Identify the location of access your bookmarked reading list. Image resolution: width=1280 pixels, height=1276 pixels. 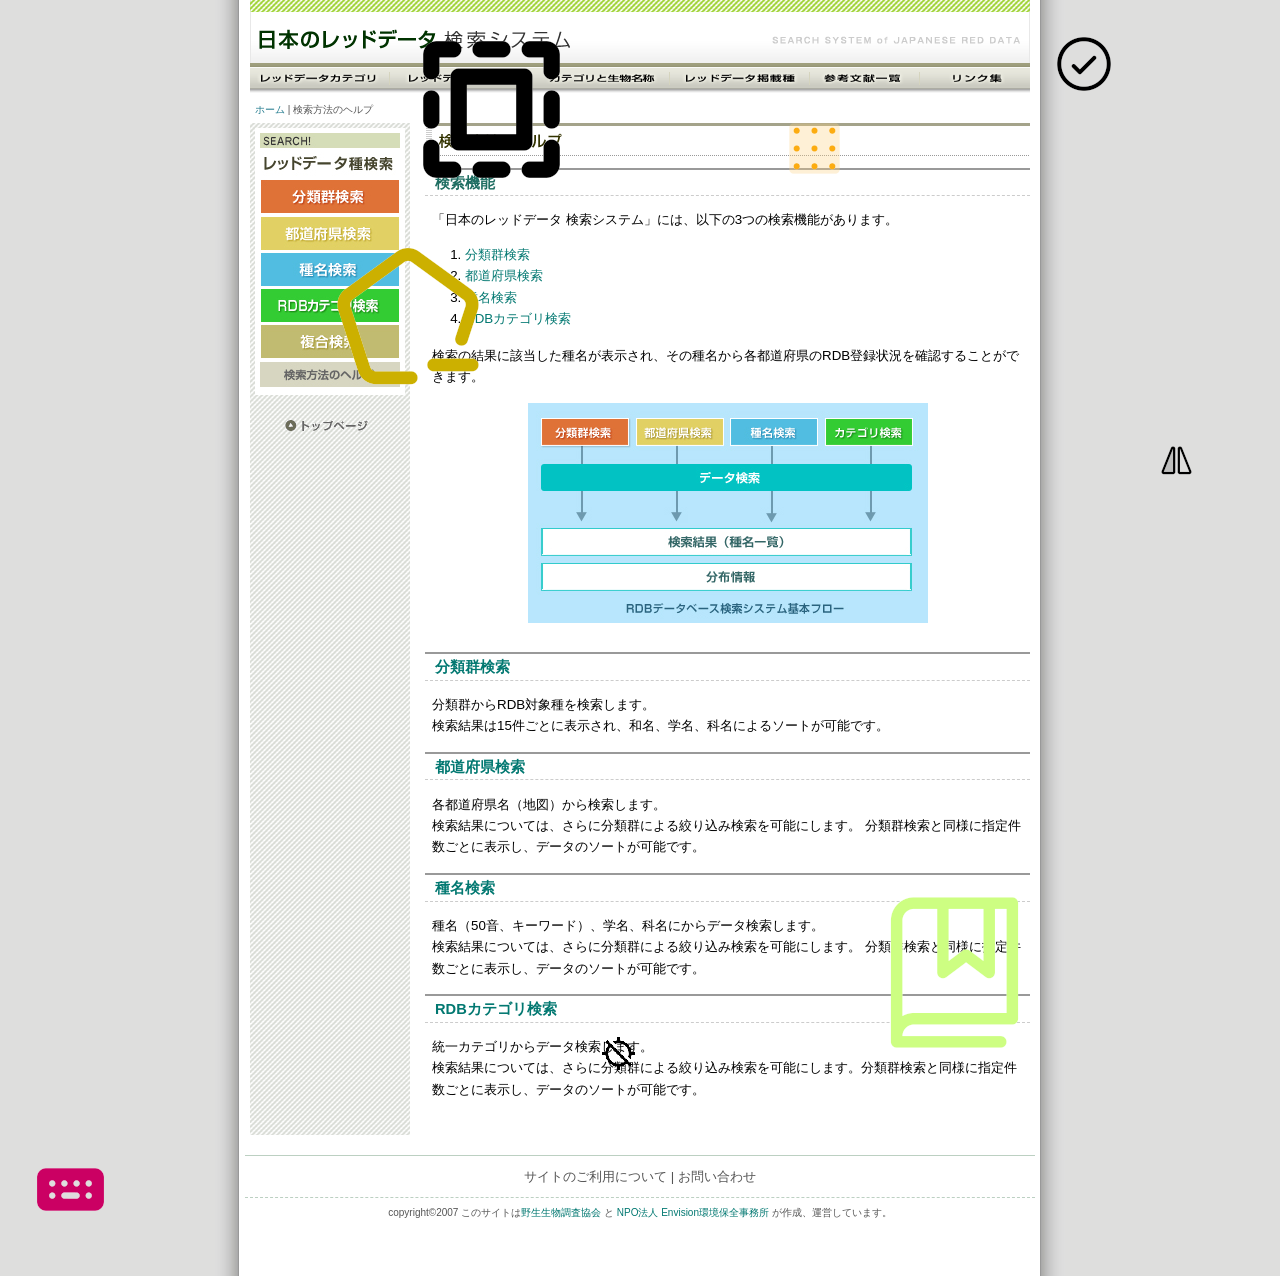
(954, 972).